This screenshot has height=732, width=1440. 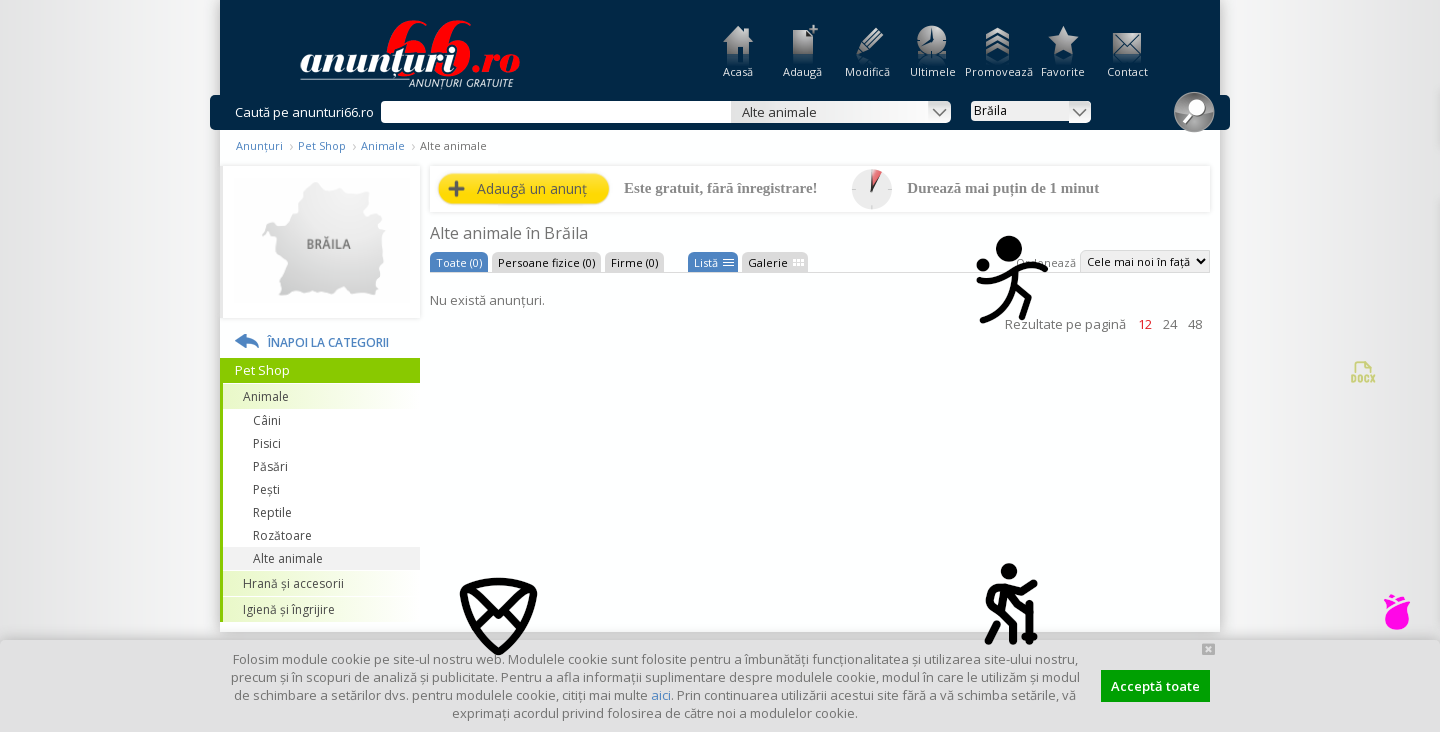 What do you see at coordinates (498, 616) in the screenshot?
I see `open ctemplar secure email service` at bounding box center [498, 616].